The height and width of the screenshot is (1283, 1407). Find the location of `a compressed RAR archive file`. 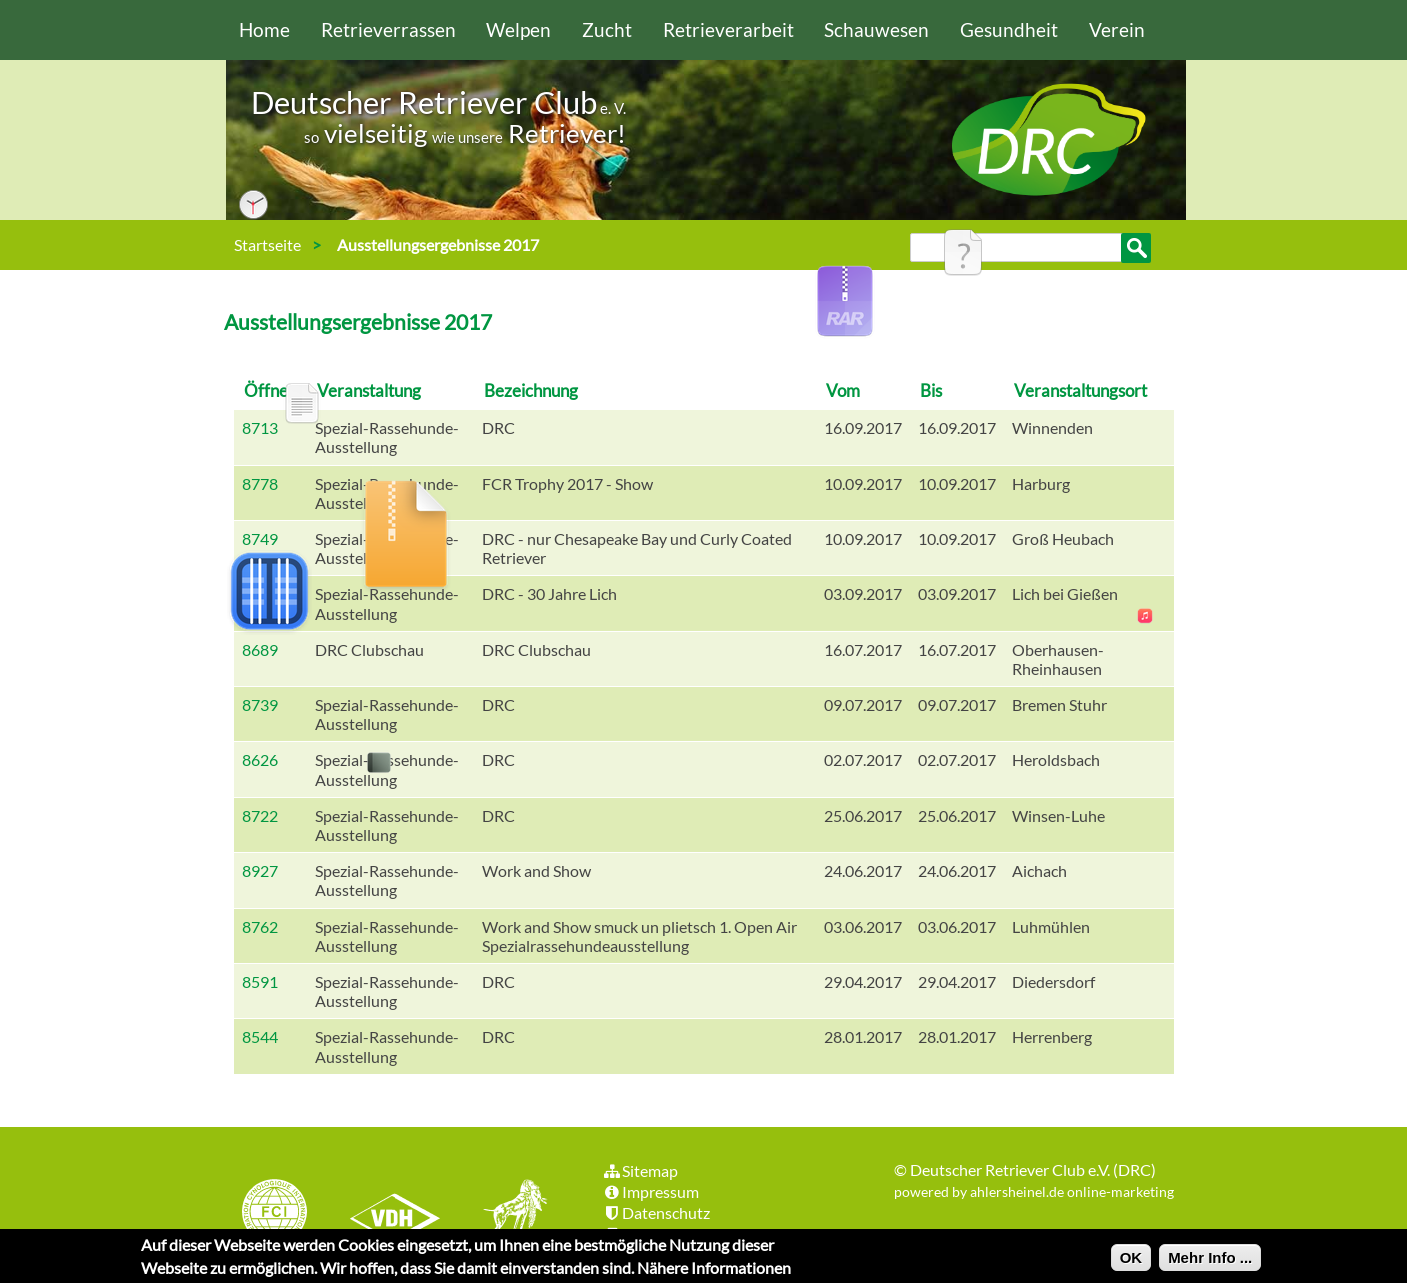

a compressed RAR archive file is located at coordinates (845, 301).